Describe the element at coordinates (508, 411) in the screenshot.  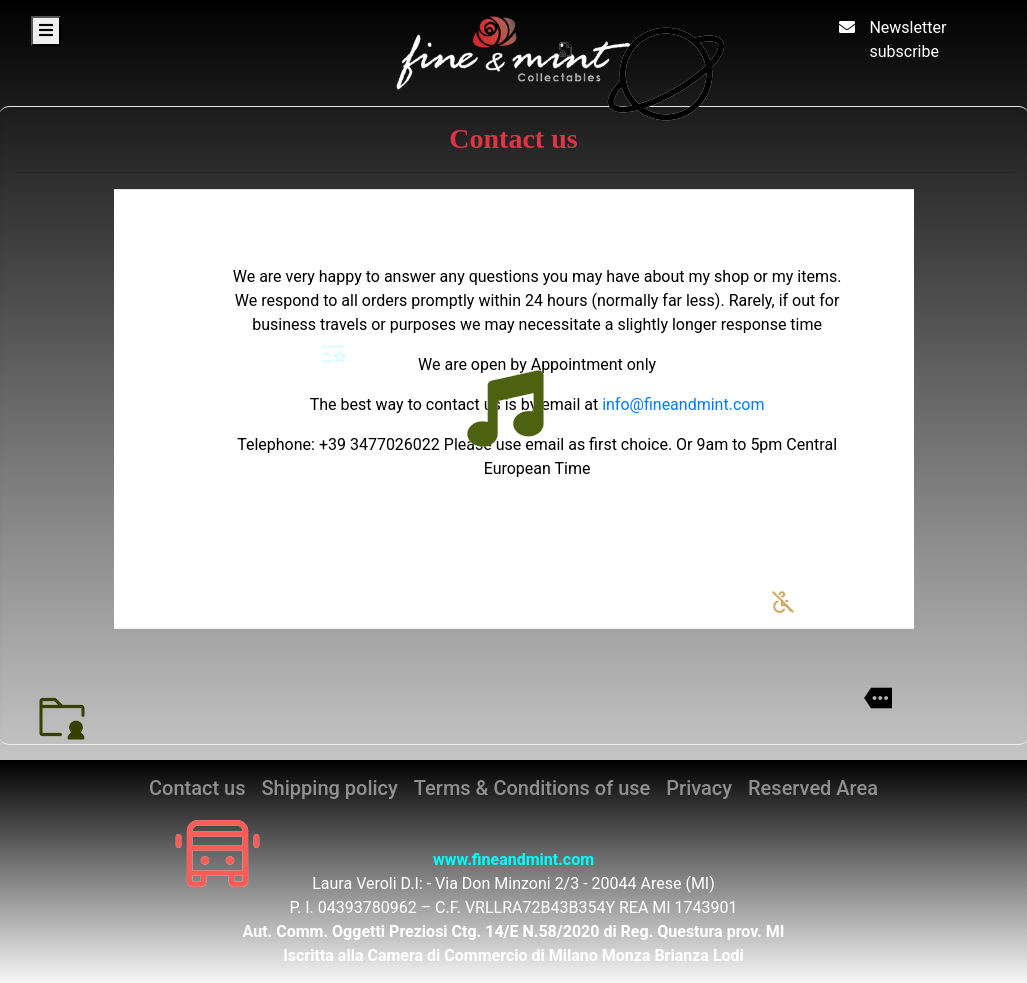
I see `access music library or audio files` at that location.